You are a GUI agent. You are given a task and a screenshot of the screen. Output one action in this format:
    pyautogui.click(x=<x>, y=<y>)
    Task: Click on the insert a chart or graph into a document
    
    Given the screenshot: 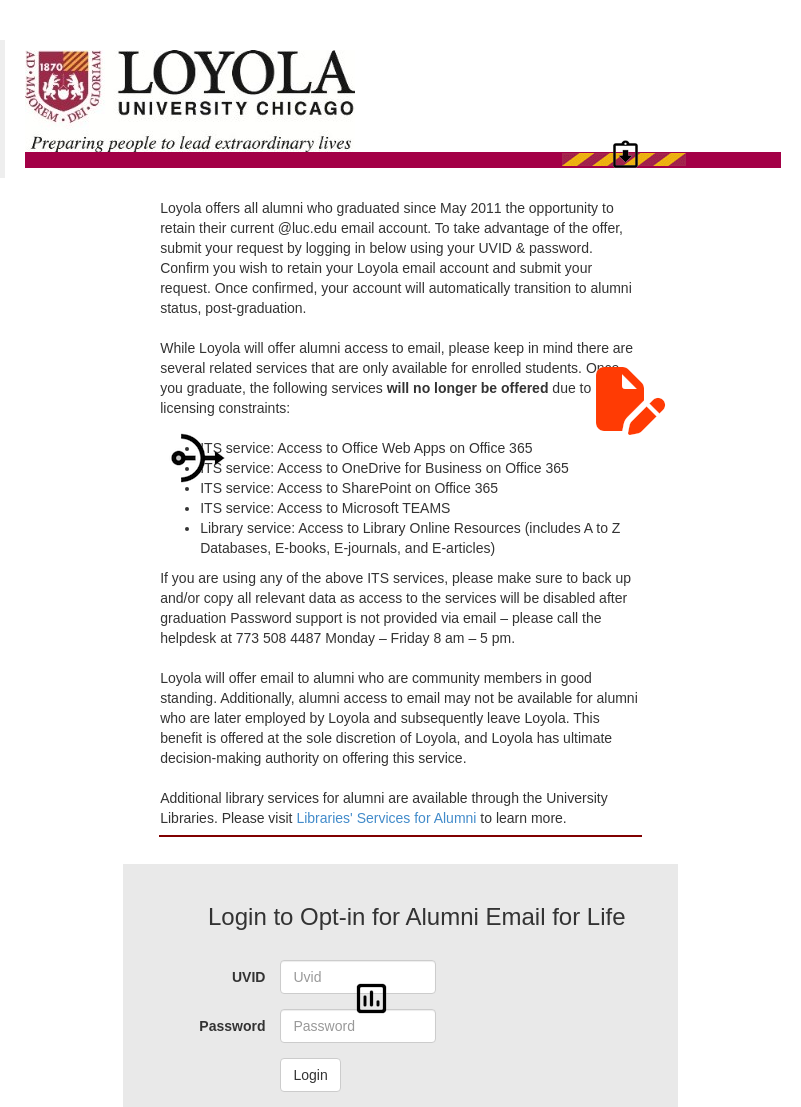 What is the action you would take?
    pyautogui.click(x=371, y=998)
    